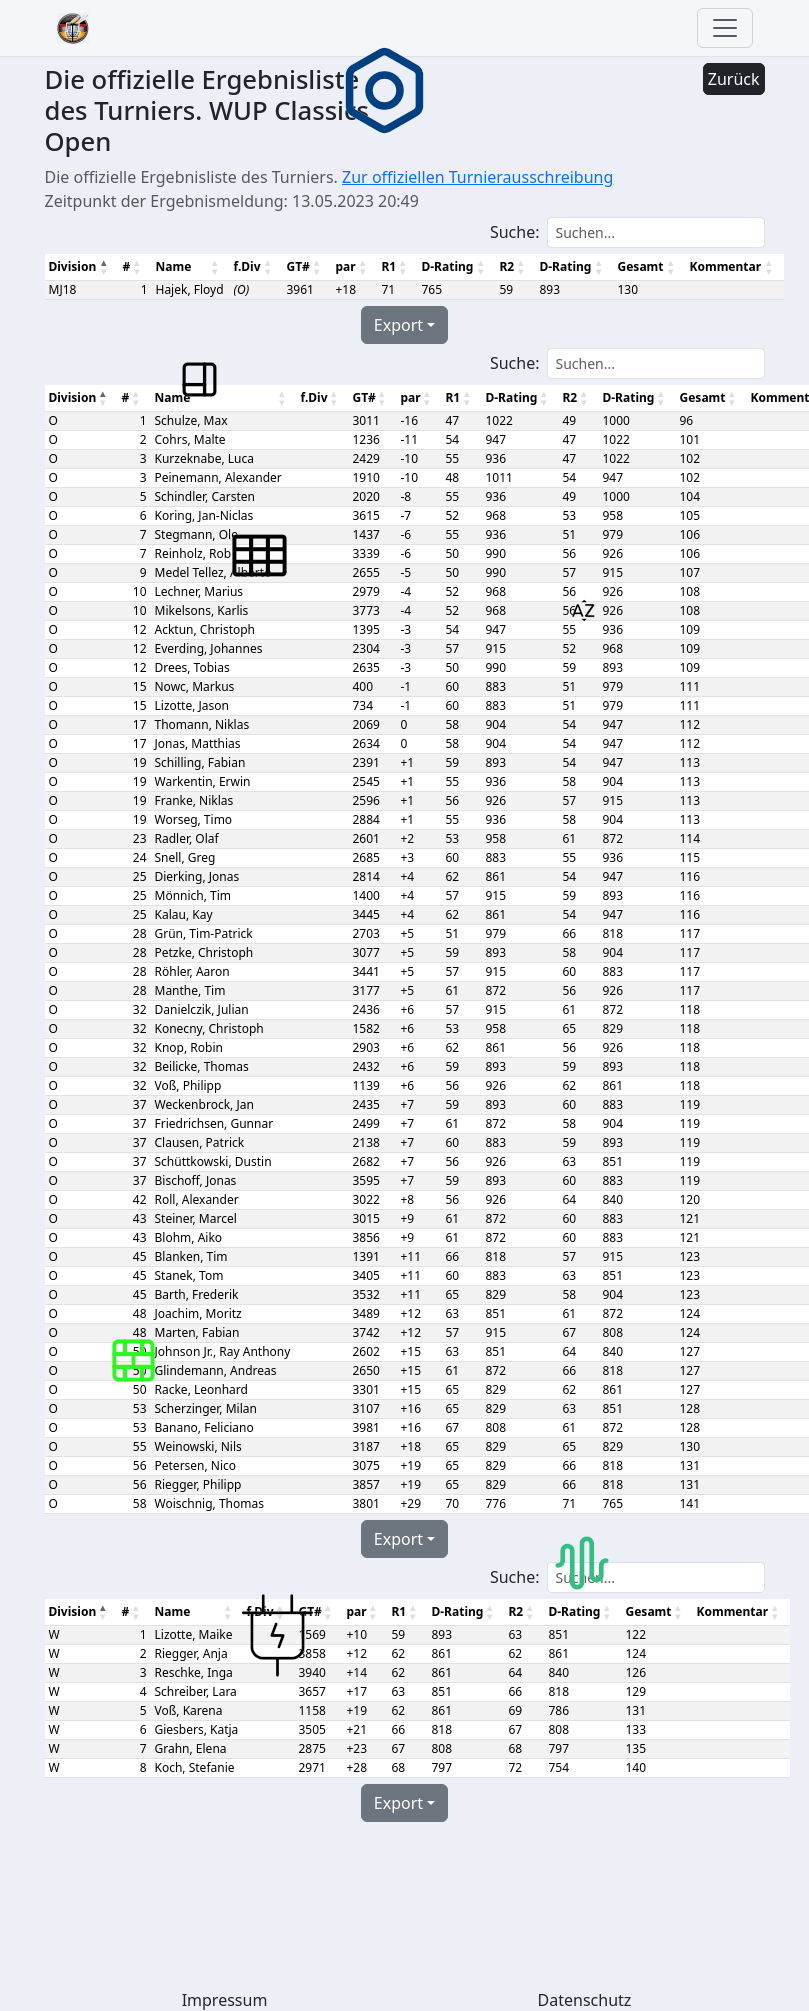 This screenshot has width=809, height=2011. What do you see at coordinates (277, 1635) in the screenshot?
I see `indicates device is currently charging` at bounding box center [277, 1635].